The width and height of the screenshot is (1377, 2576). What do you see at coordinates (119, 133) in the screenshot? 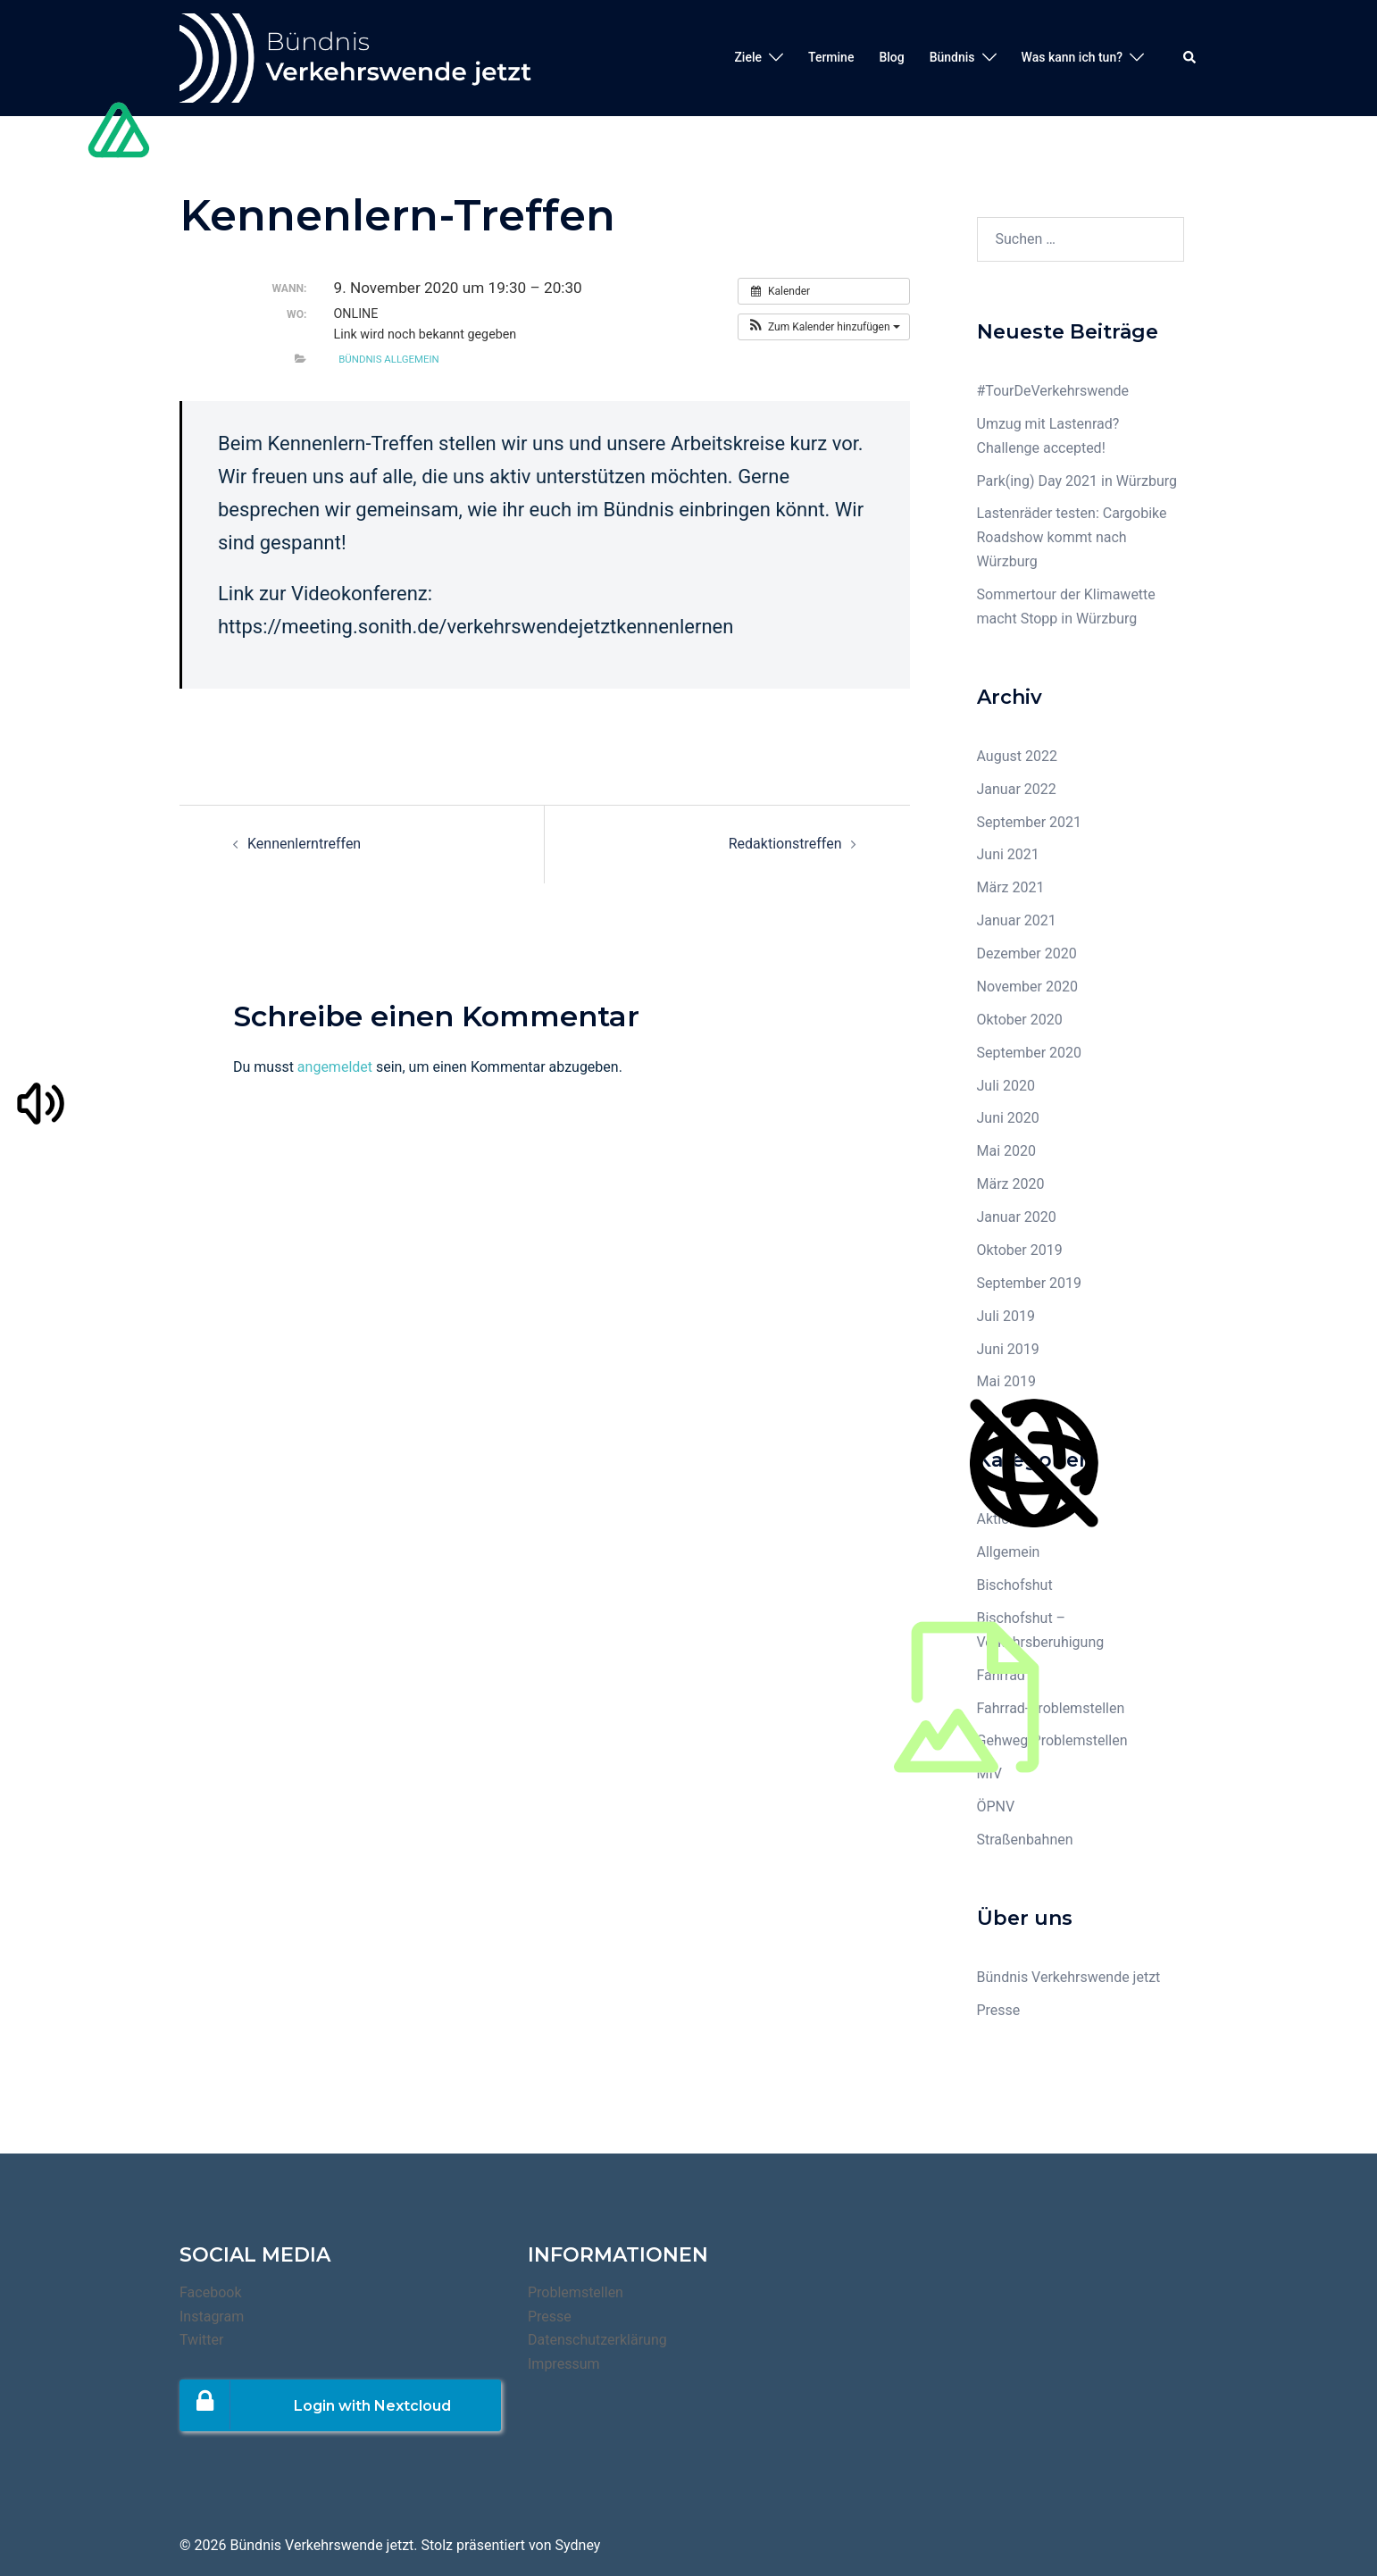
I see `do not use chlorine bleach care instruction` at bounding box center [119, 133].